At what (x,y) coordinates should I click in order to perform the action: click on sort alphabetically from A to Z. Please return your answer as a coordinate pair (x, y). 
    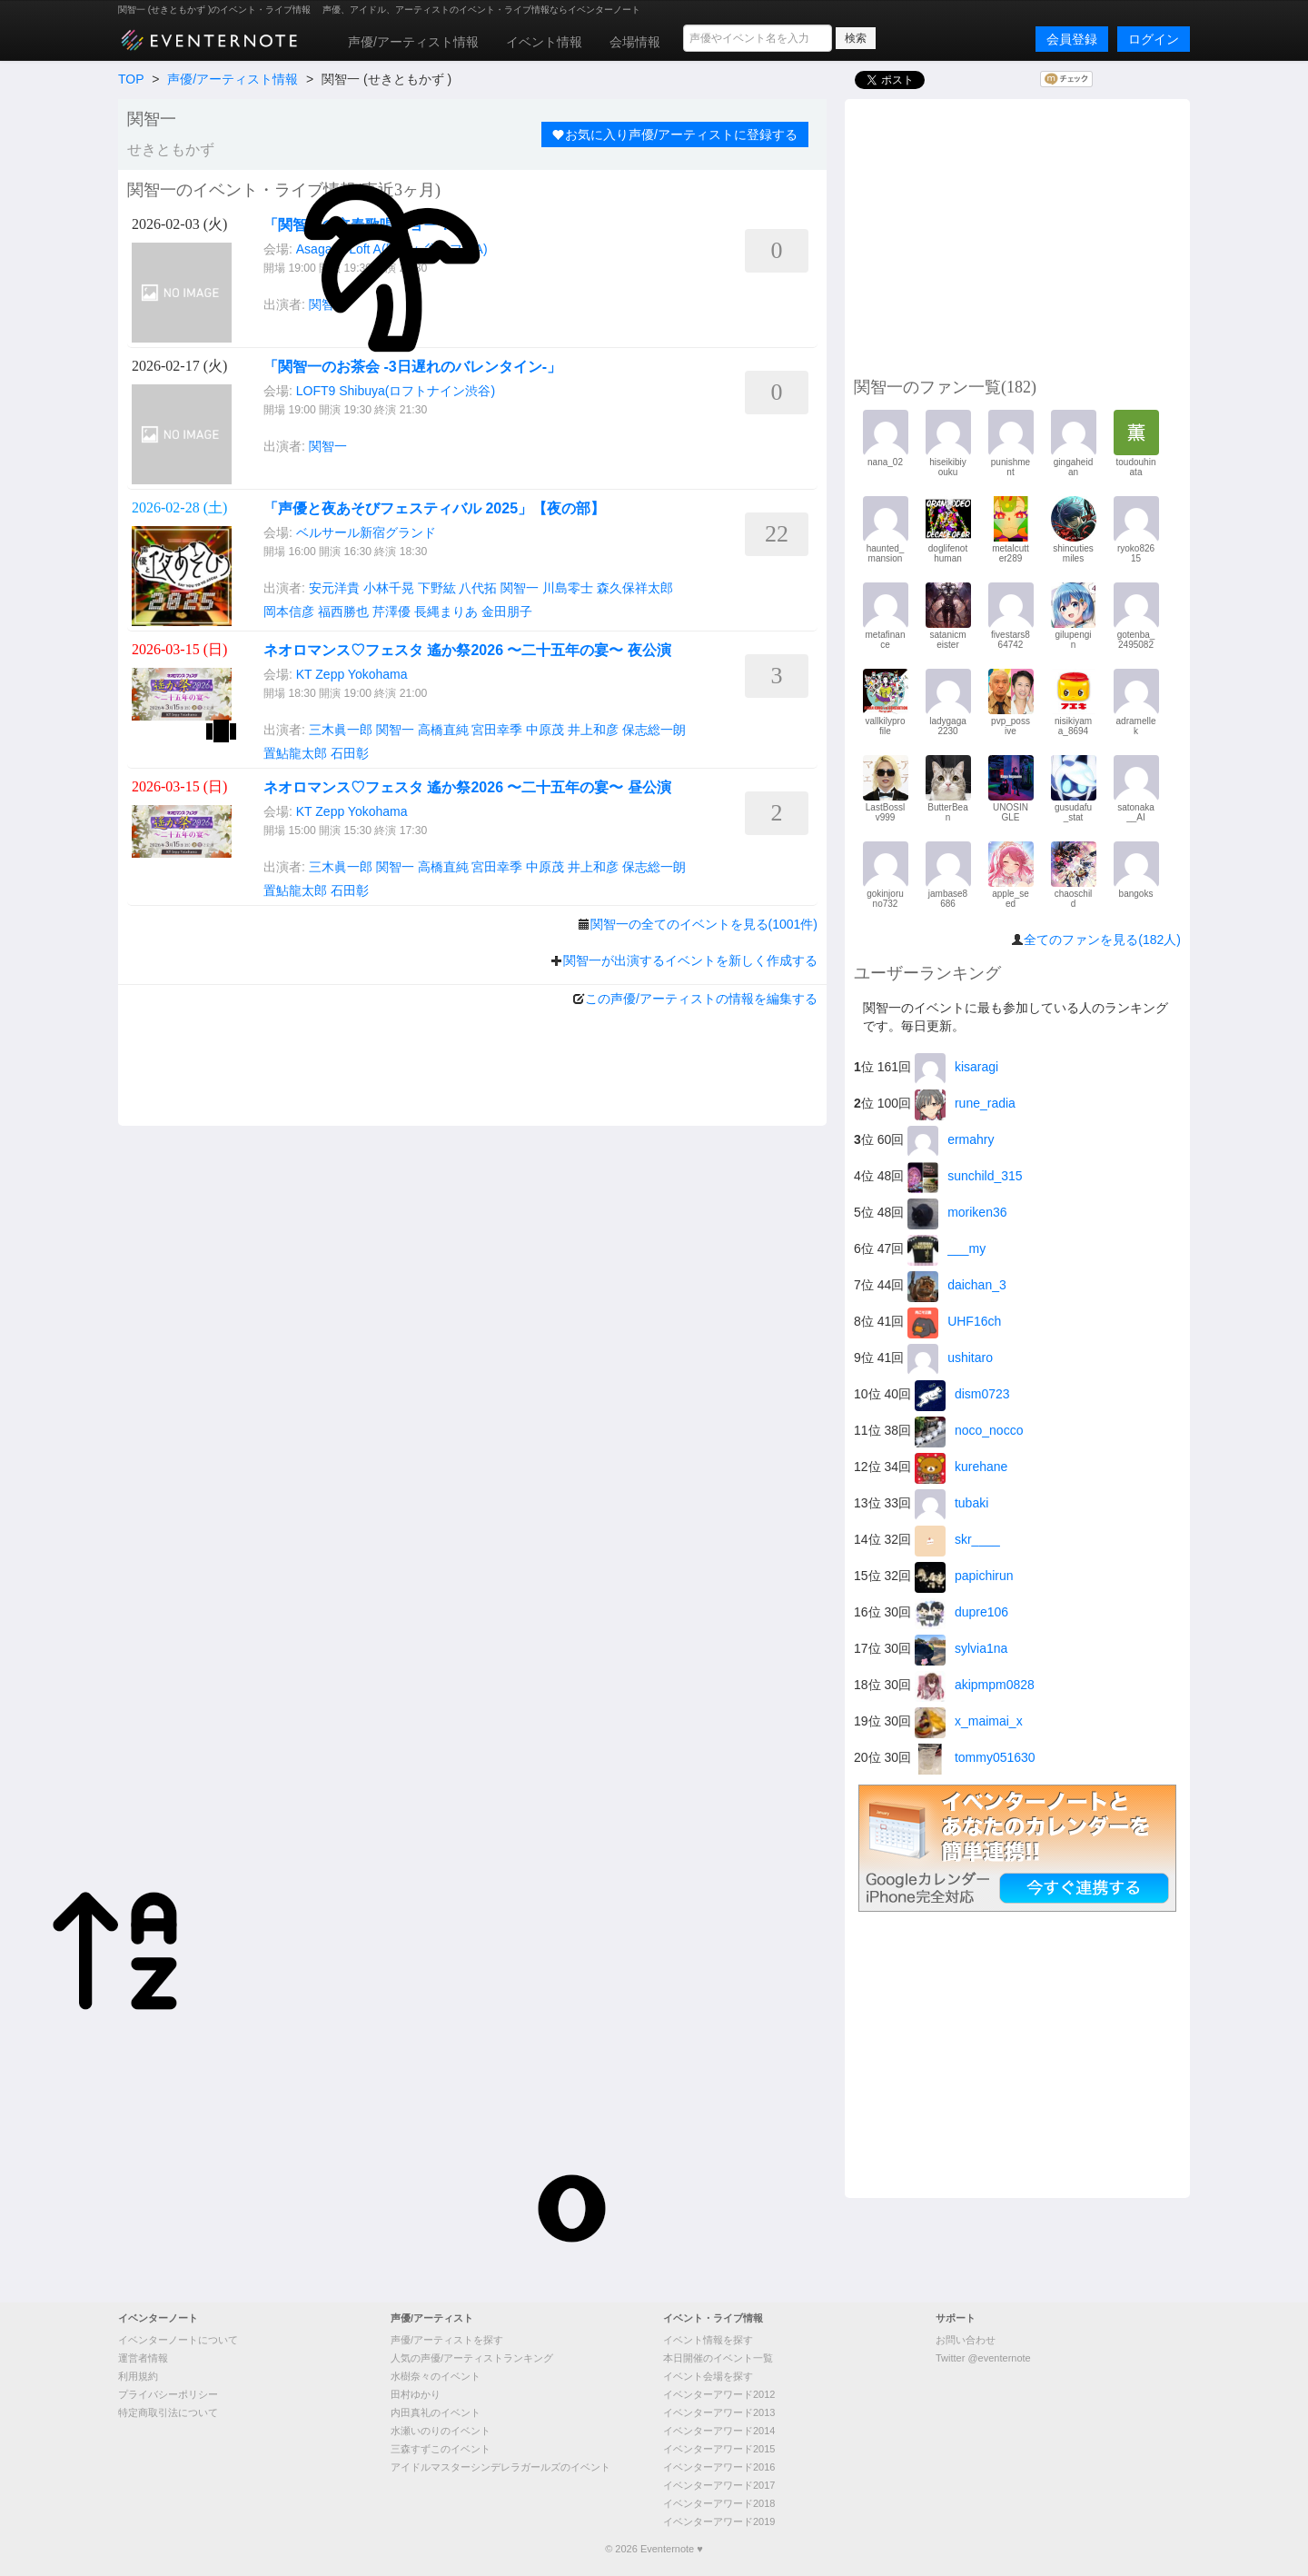
    Looking at the image, I should click on (118, 1951).